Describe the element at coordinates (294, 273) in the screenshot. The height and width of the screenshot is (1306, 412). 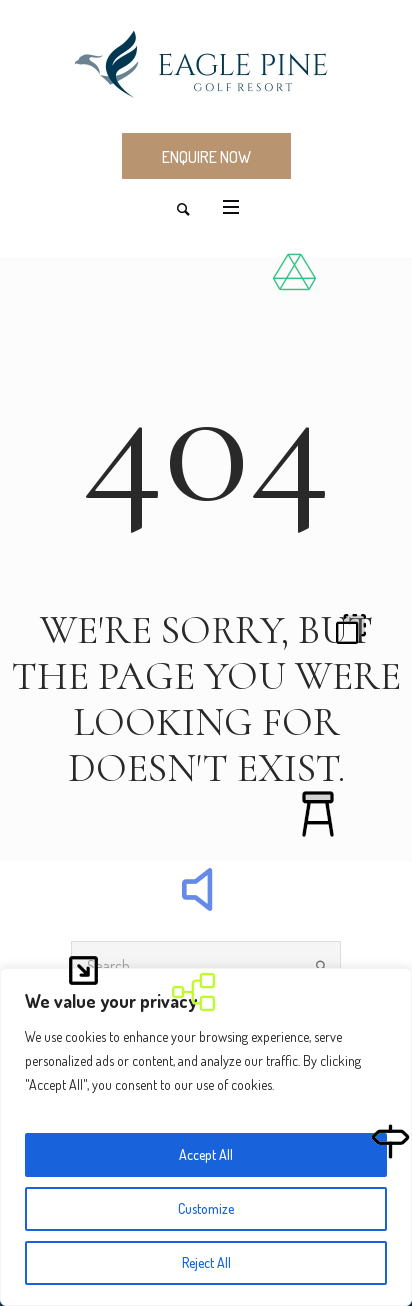
I see `access google drive files and storage` at that location.